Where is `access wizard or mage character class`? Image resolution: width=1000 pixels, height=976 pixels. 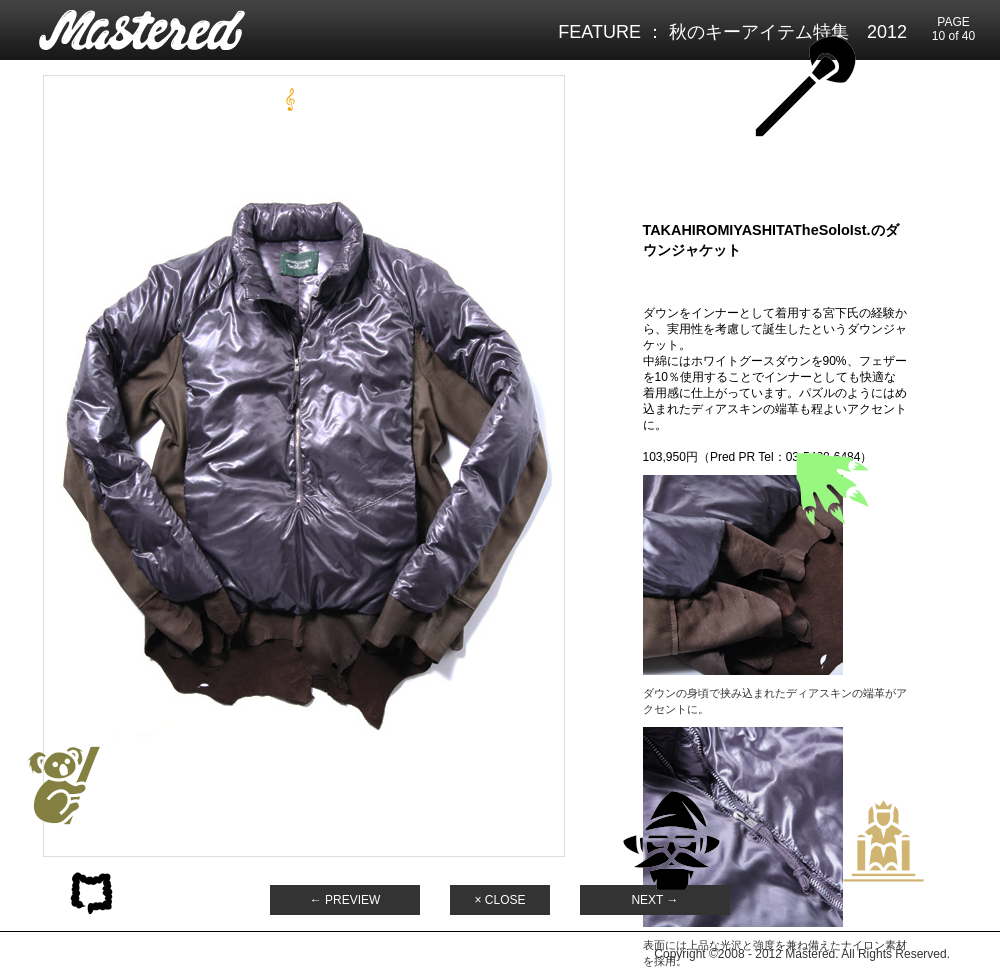 access wizard or mage character class is located at coordinates (671, 840).